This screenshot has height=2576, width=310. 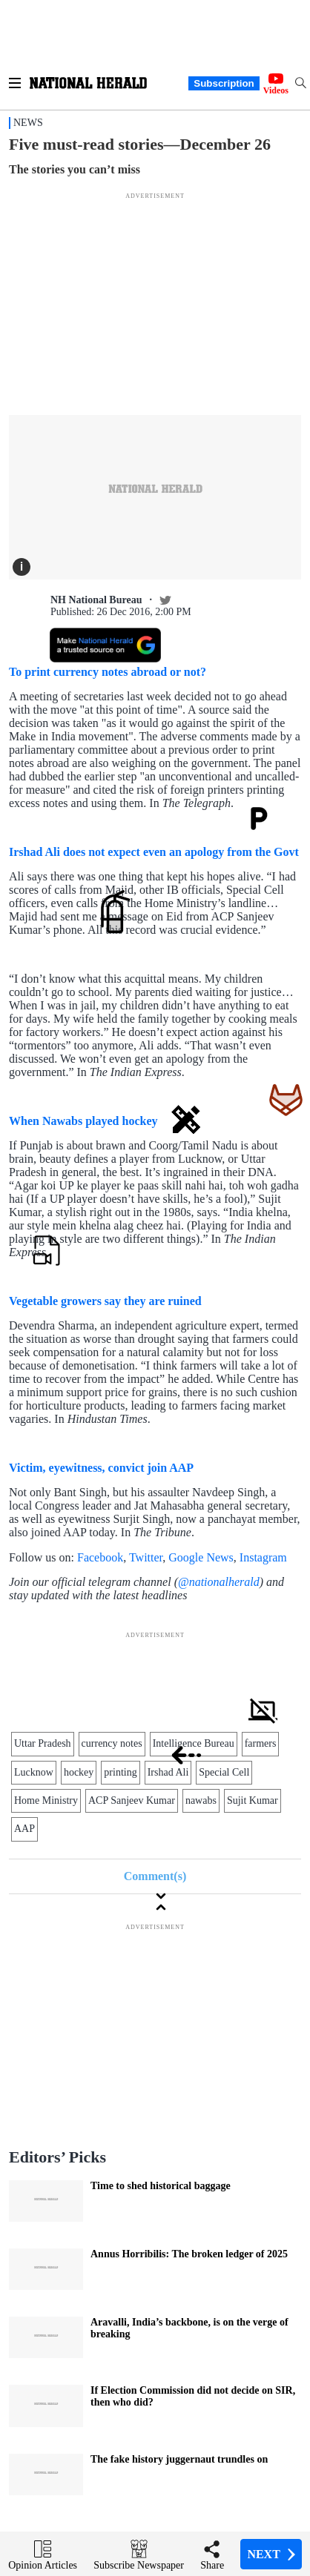 I want to click on go back to previous step, so click(x=186, y=1755).